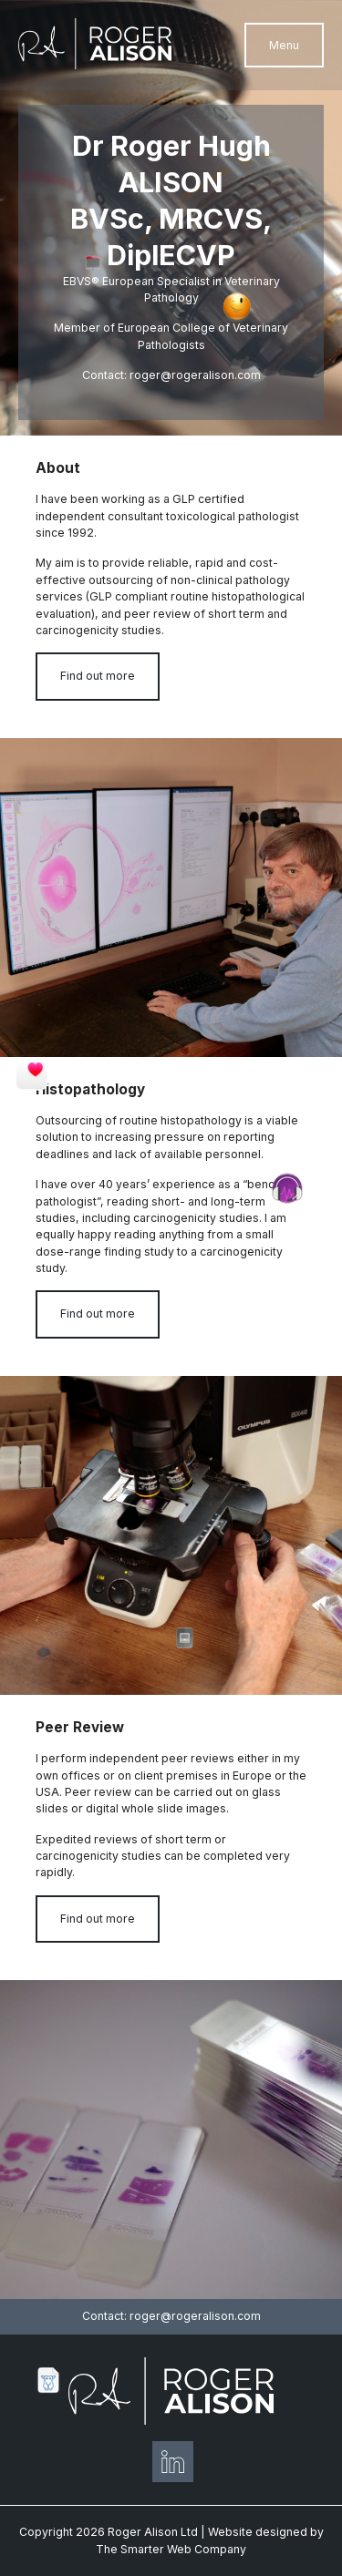  What do you see at coordinates (237, 308) in the screenshot?
I see `insert a wink emoji into your message` at bounding box center [237, 308].